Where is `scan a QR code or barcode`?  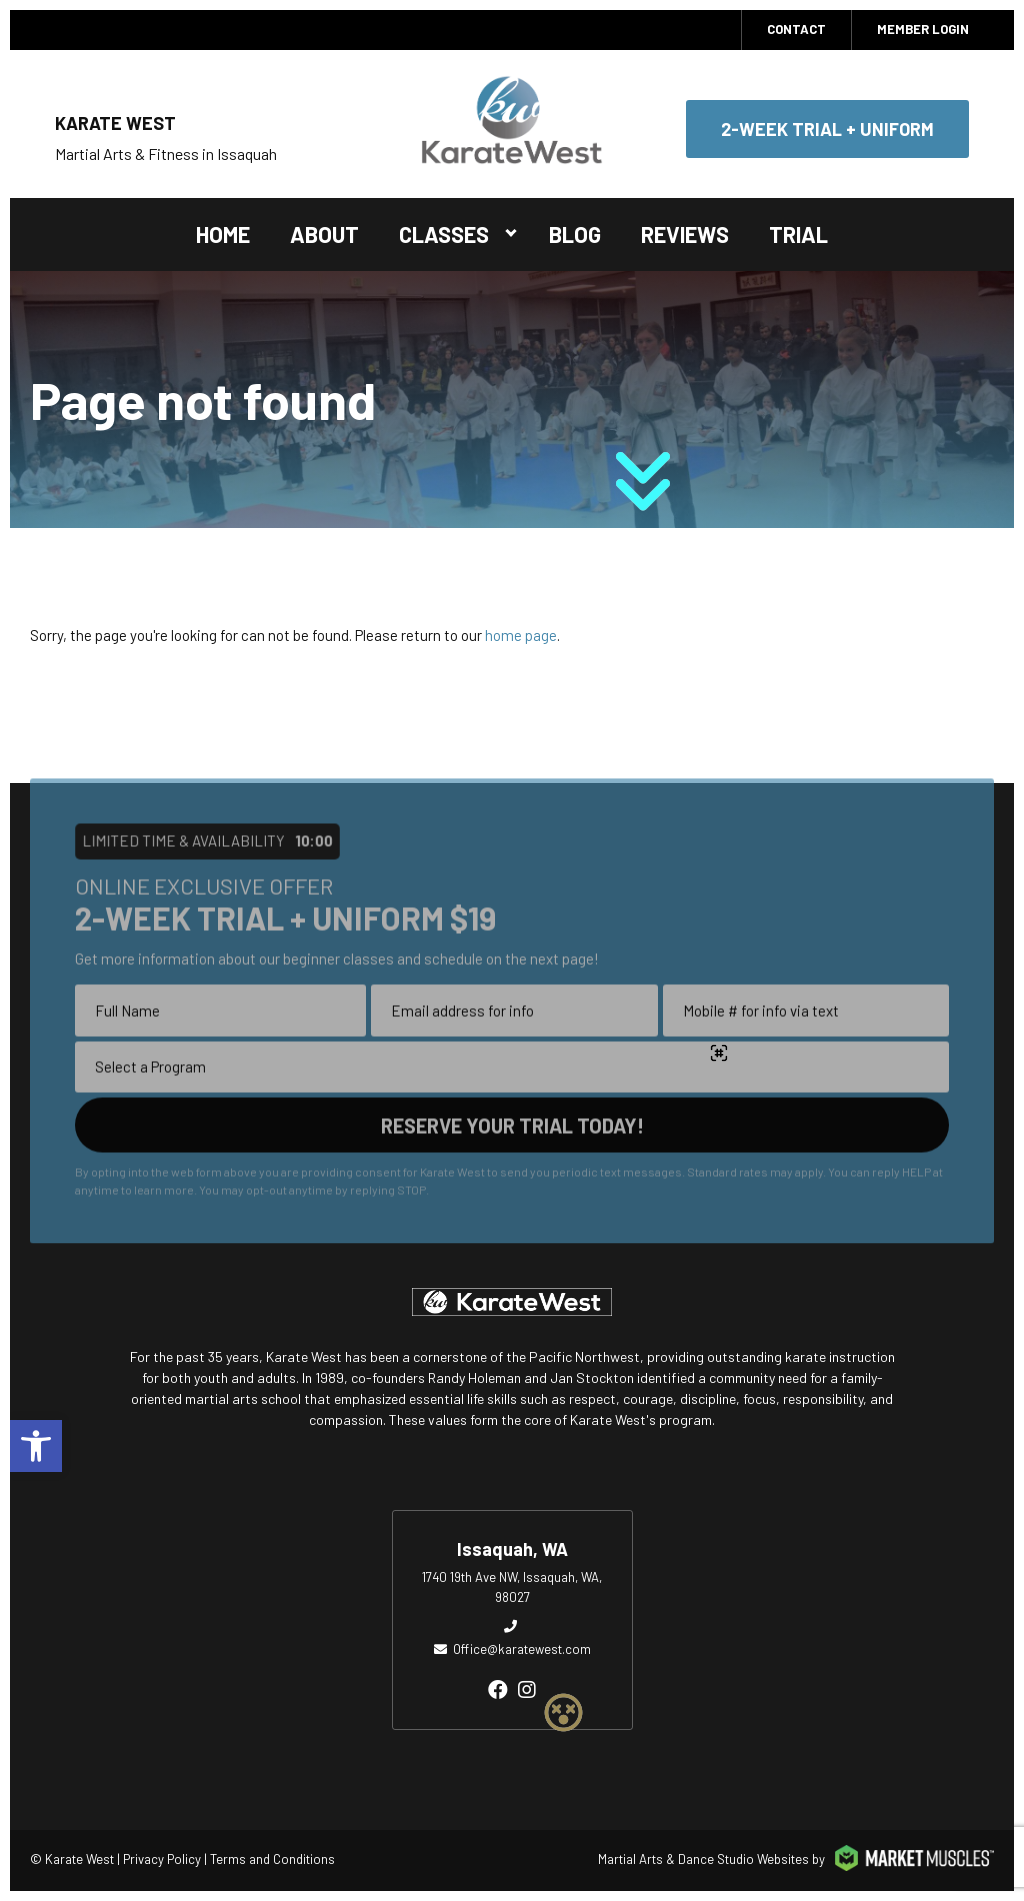 scan a QR code or barcode is located at coordinates (719, 1053).